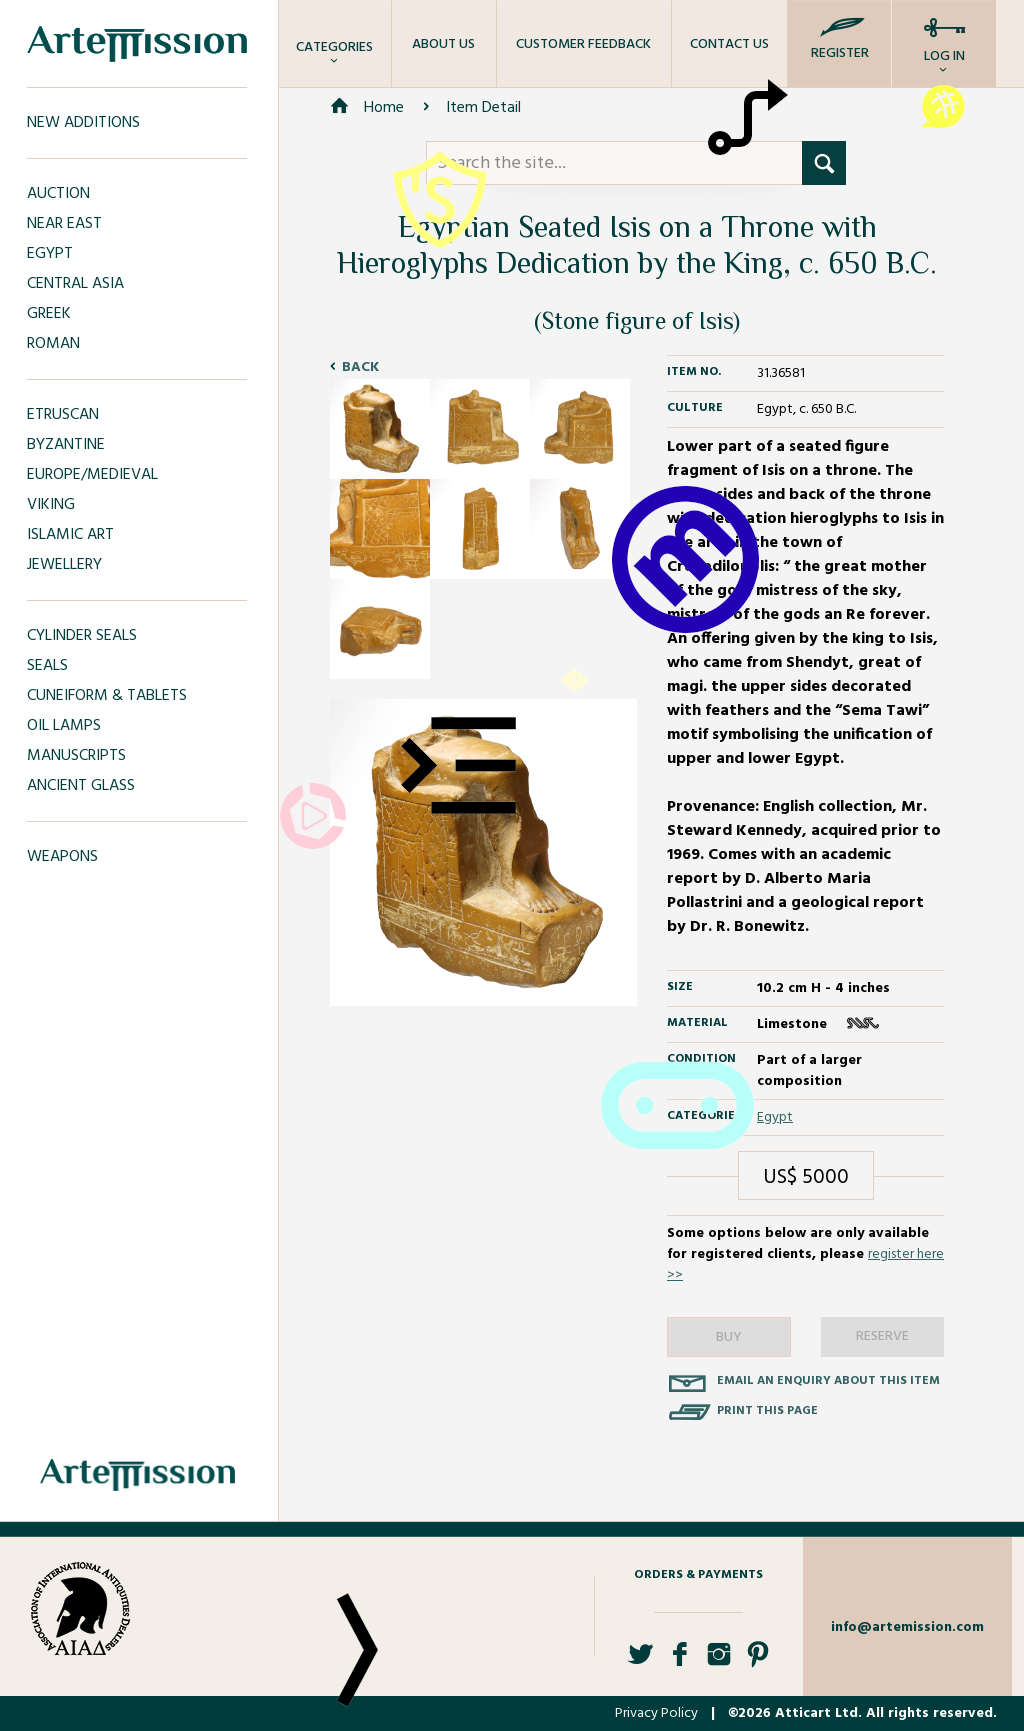 The image size is (1024, 1731). What do you see at coordinates (313, 816) in the screenshot?
I see `gradle play publisher logo` at bounding box center [313, 816].